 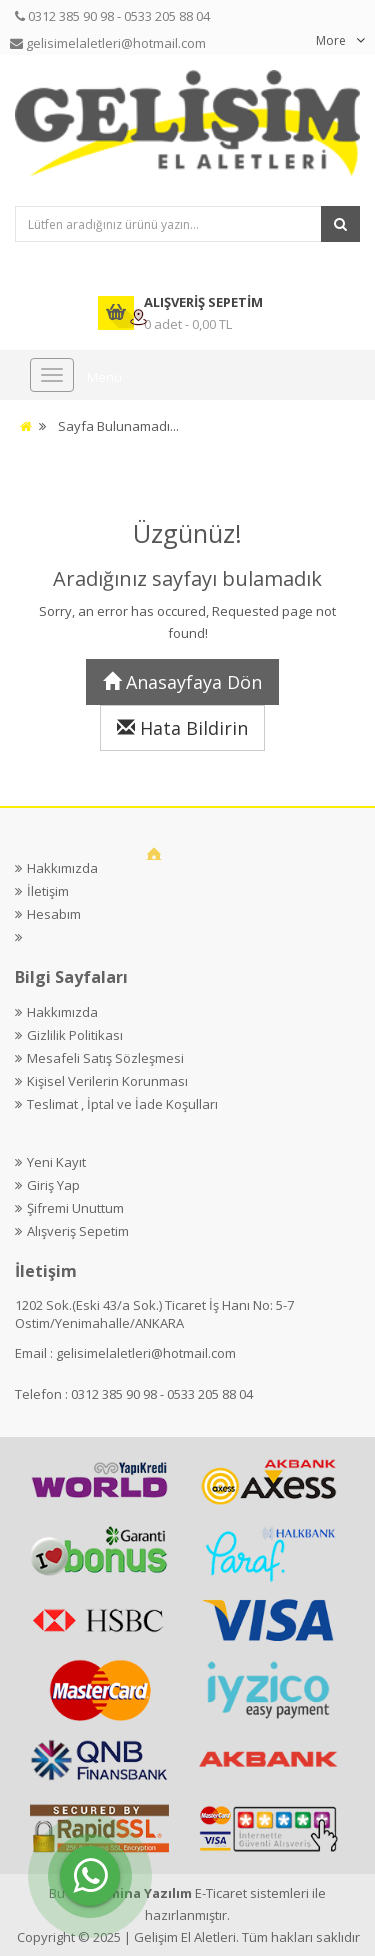 What do you see at coordinates (154, 854) in the screenshot?
I see `navigate to home screen` at bounding box center [154, 854].